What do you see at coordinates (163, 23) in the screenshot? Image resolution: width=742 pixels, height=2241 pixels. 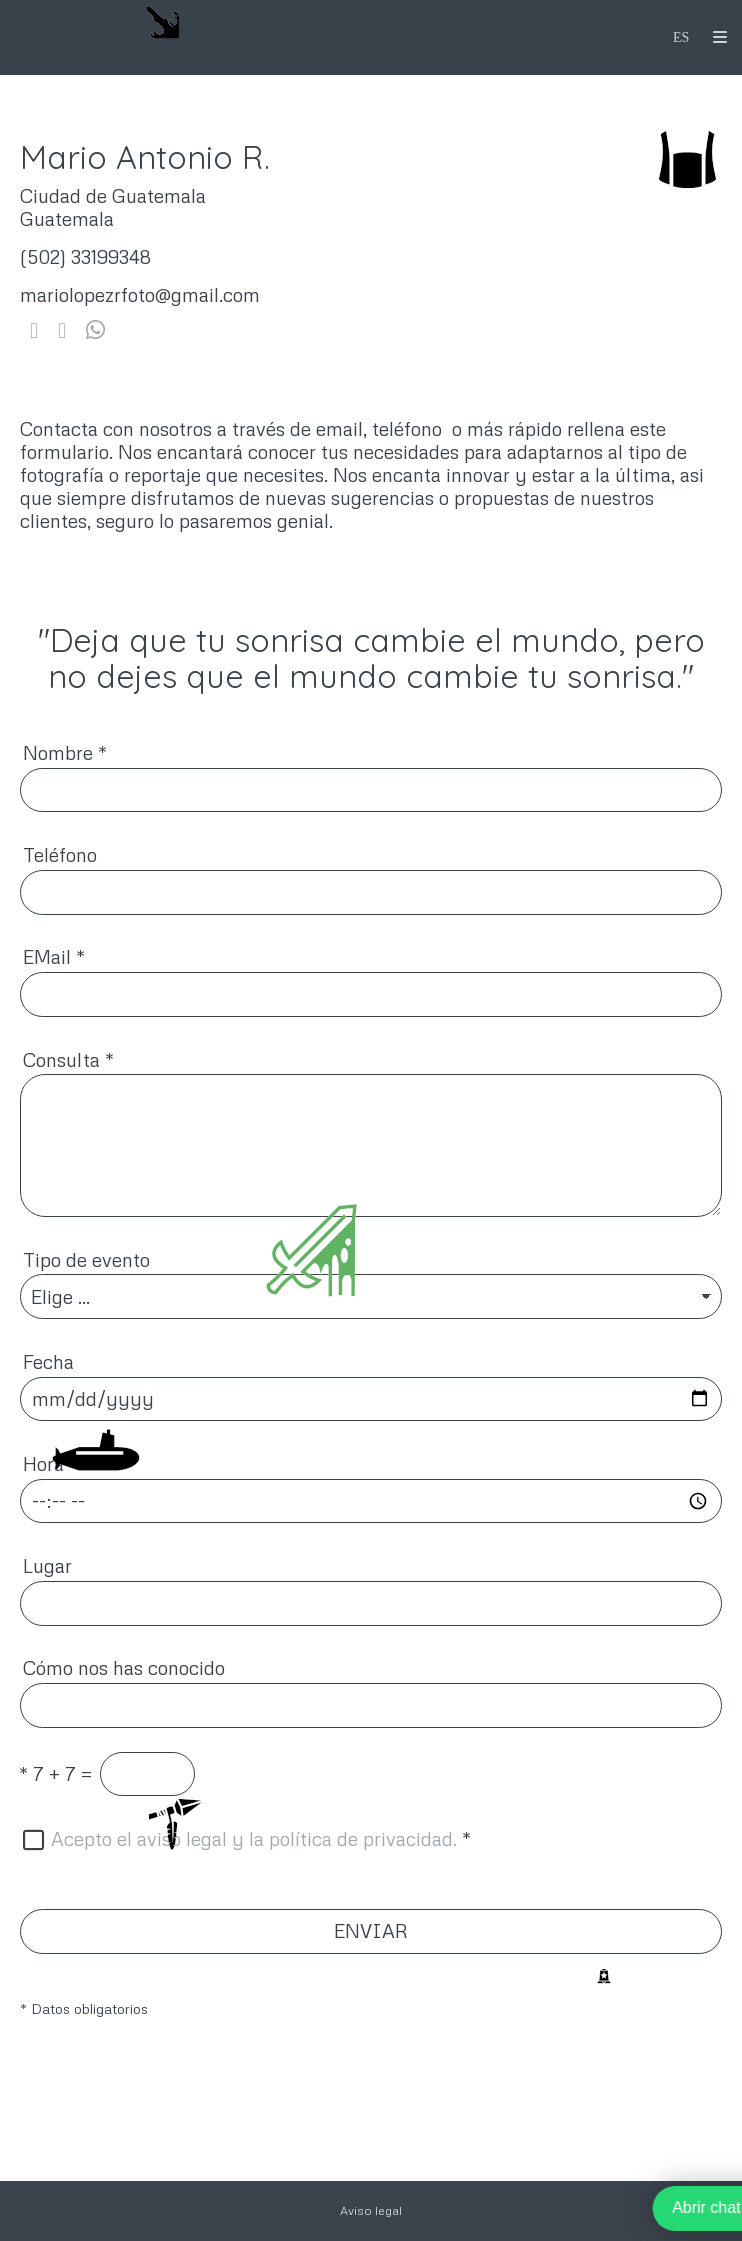 I see `activate dragon breath ability` at bounding box center [163, 23].